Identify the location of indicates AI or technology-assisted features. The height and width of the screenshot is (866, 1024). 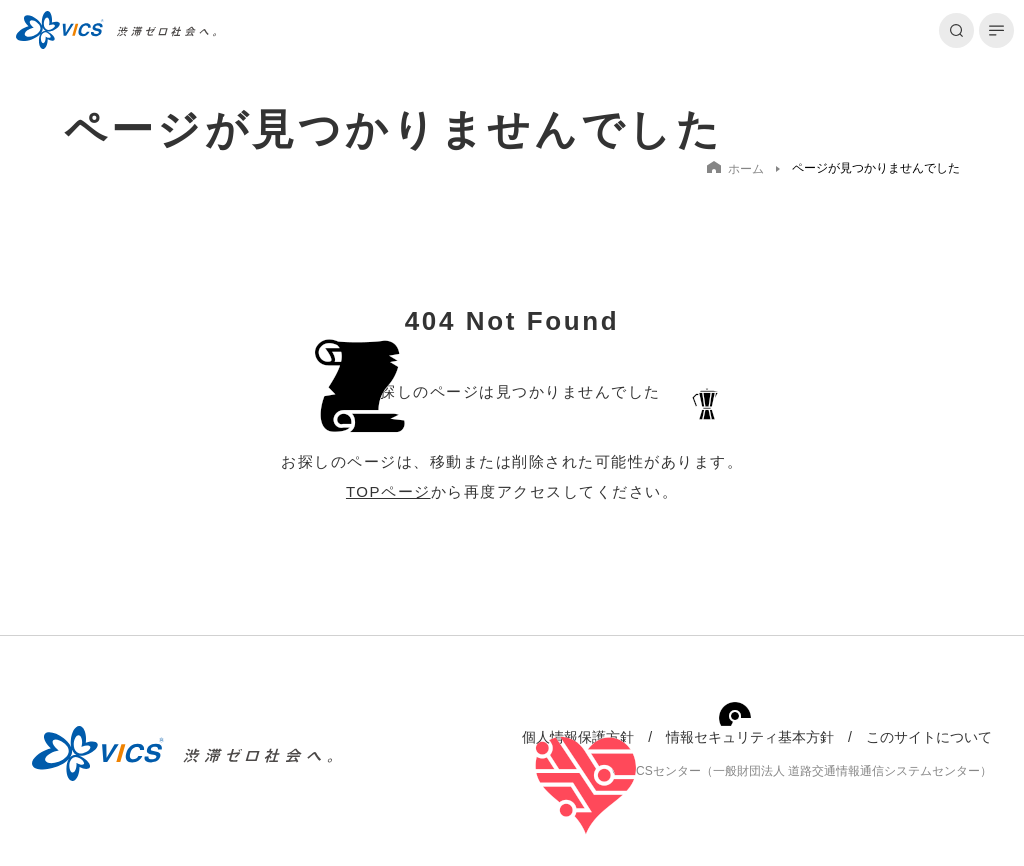
(585, 785).